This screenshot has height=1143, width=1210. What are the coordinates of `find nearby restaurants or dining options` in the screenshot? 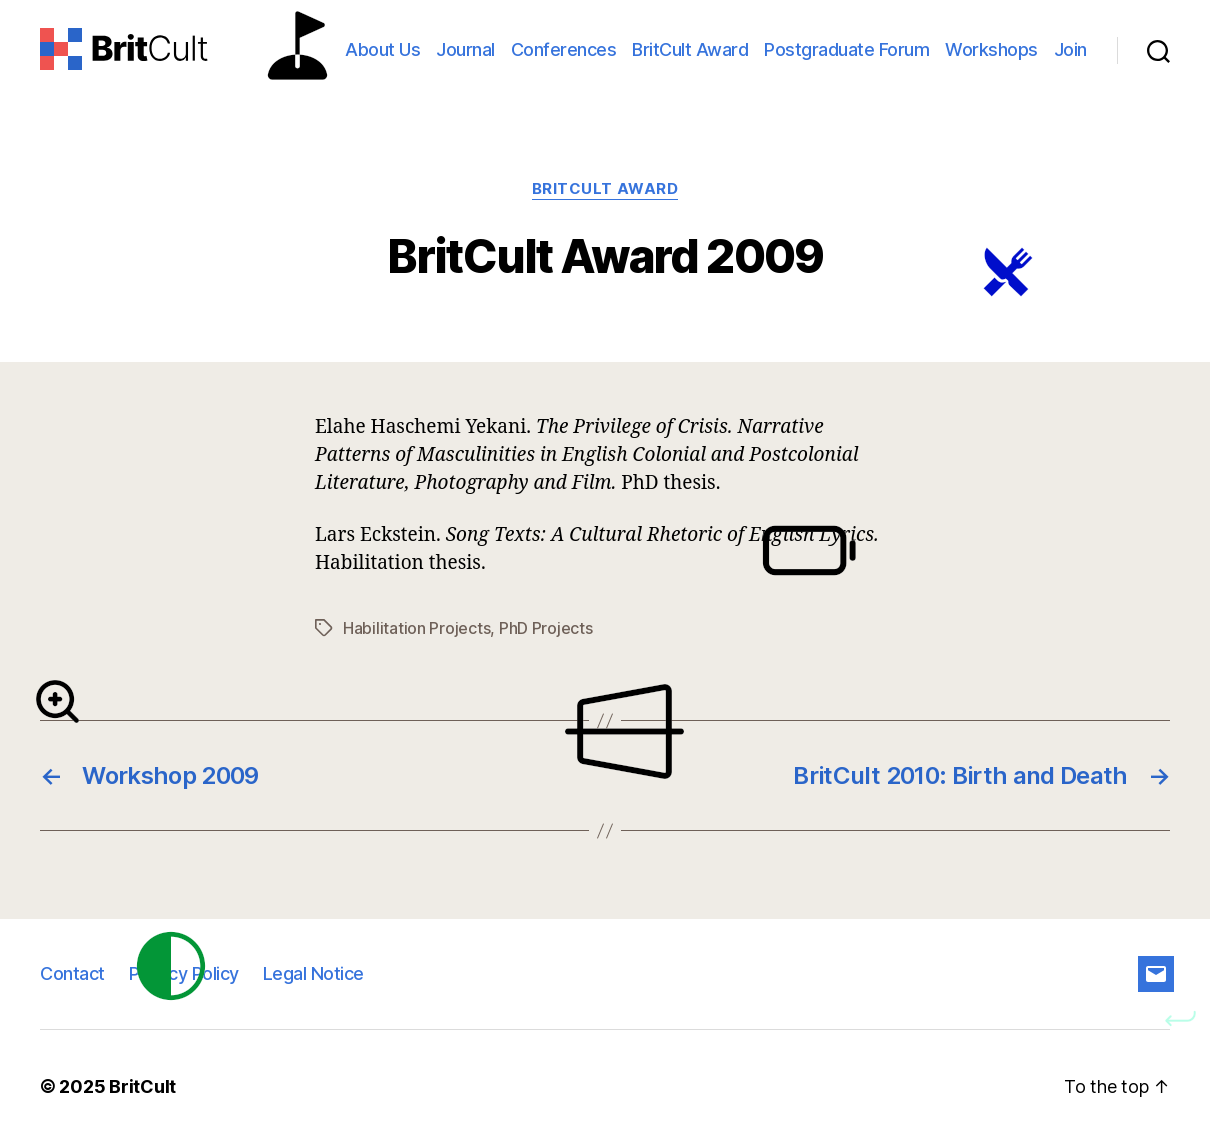 It's located at (1008, 272).